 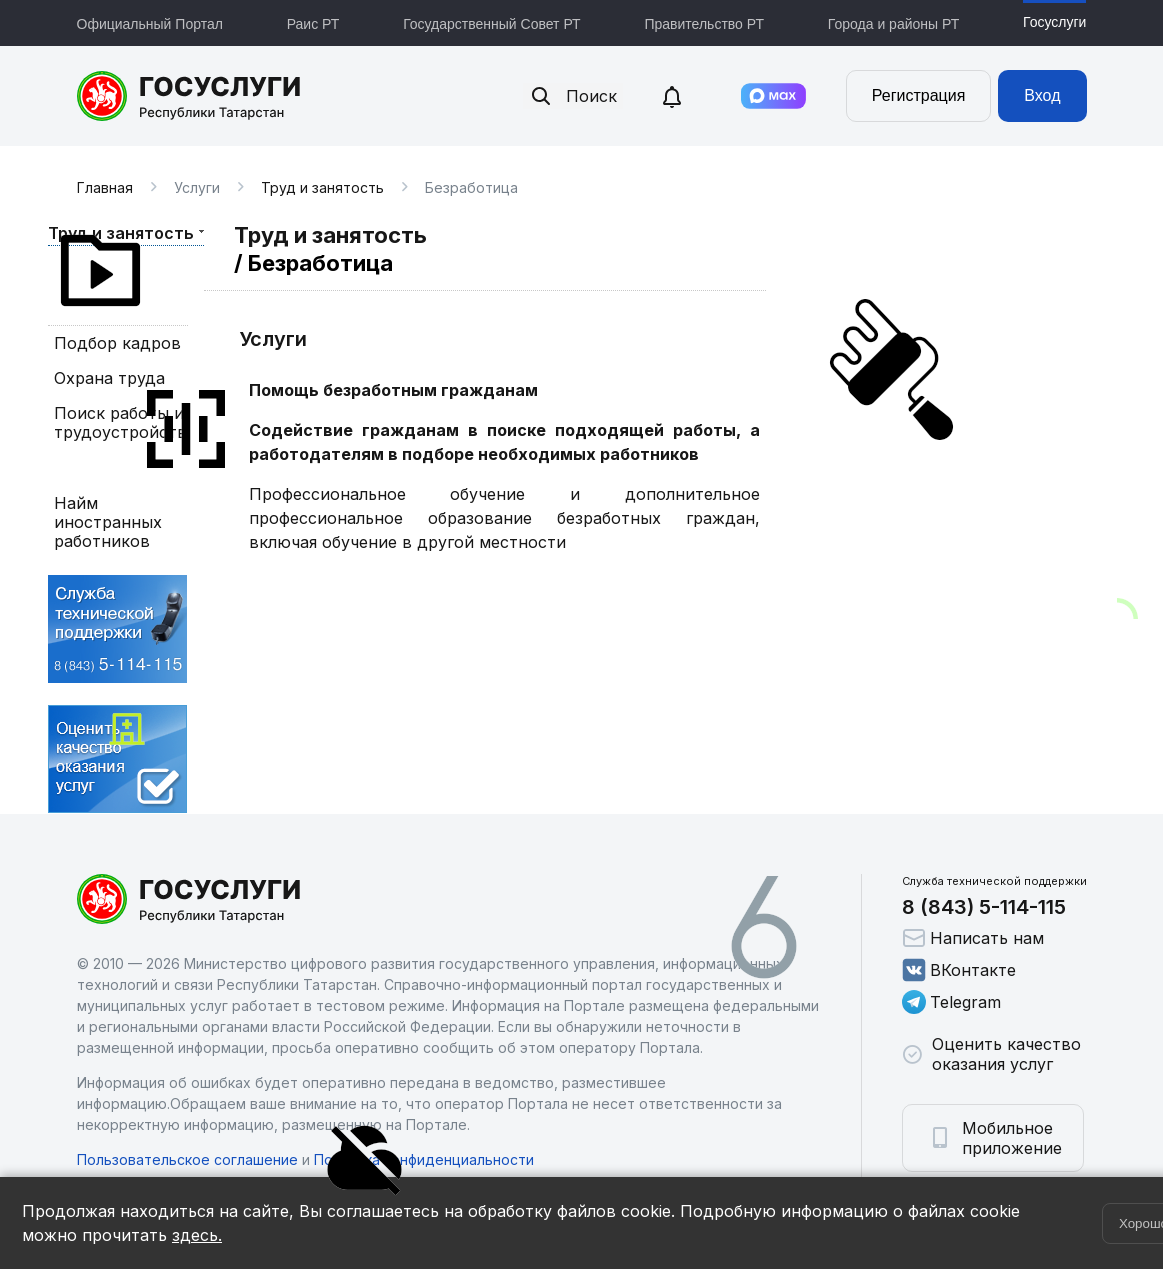 I want to click on indicates item number 6 in a list or sequence, so click(x=764, y=926).